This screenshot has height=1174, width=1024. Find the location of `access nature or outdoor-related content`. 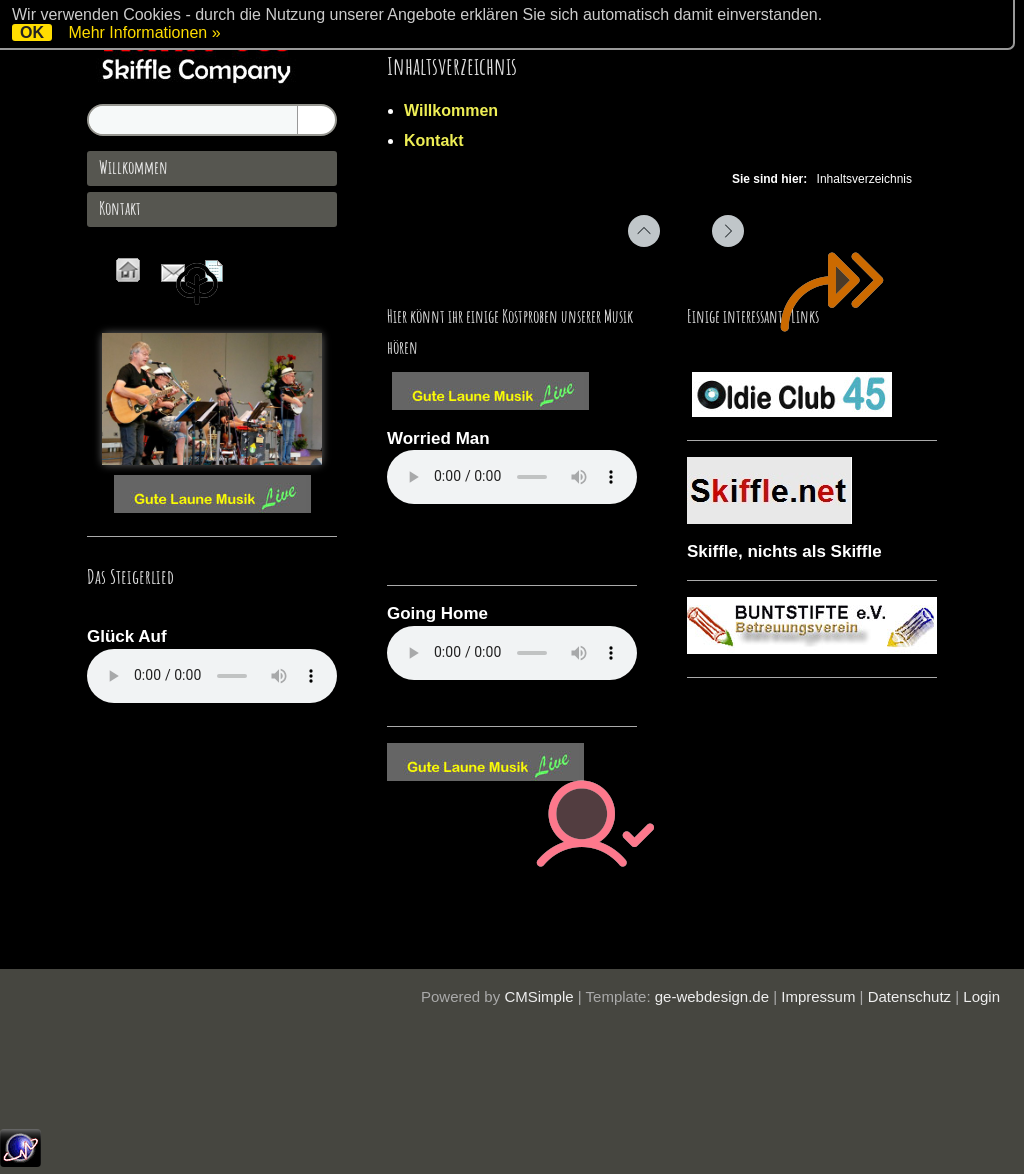

access nature or outdoor-related content is located at coordinates (197, 284).